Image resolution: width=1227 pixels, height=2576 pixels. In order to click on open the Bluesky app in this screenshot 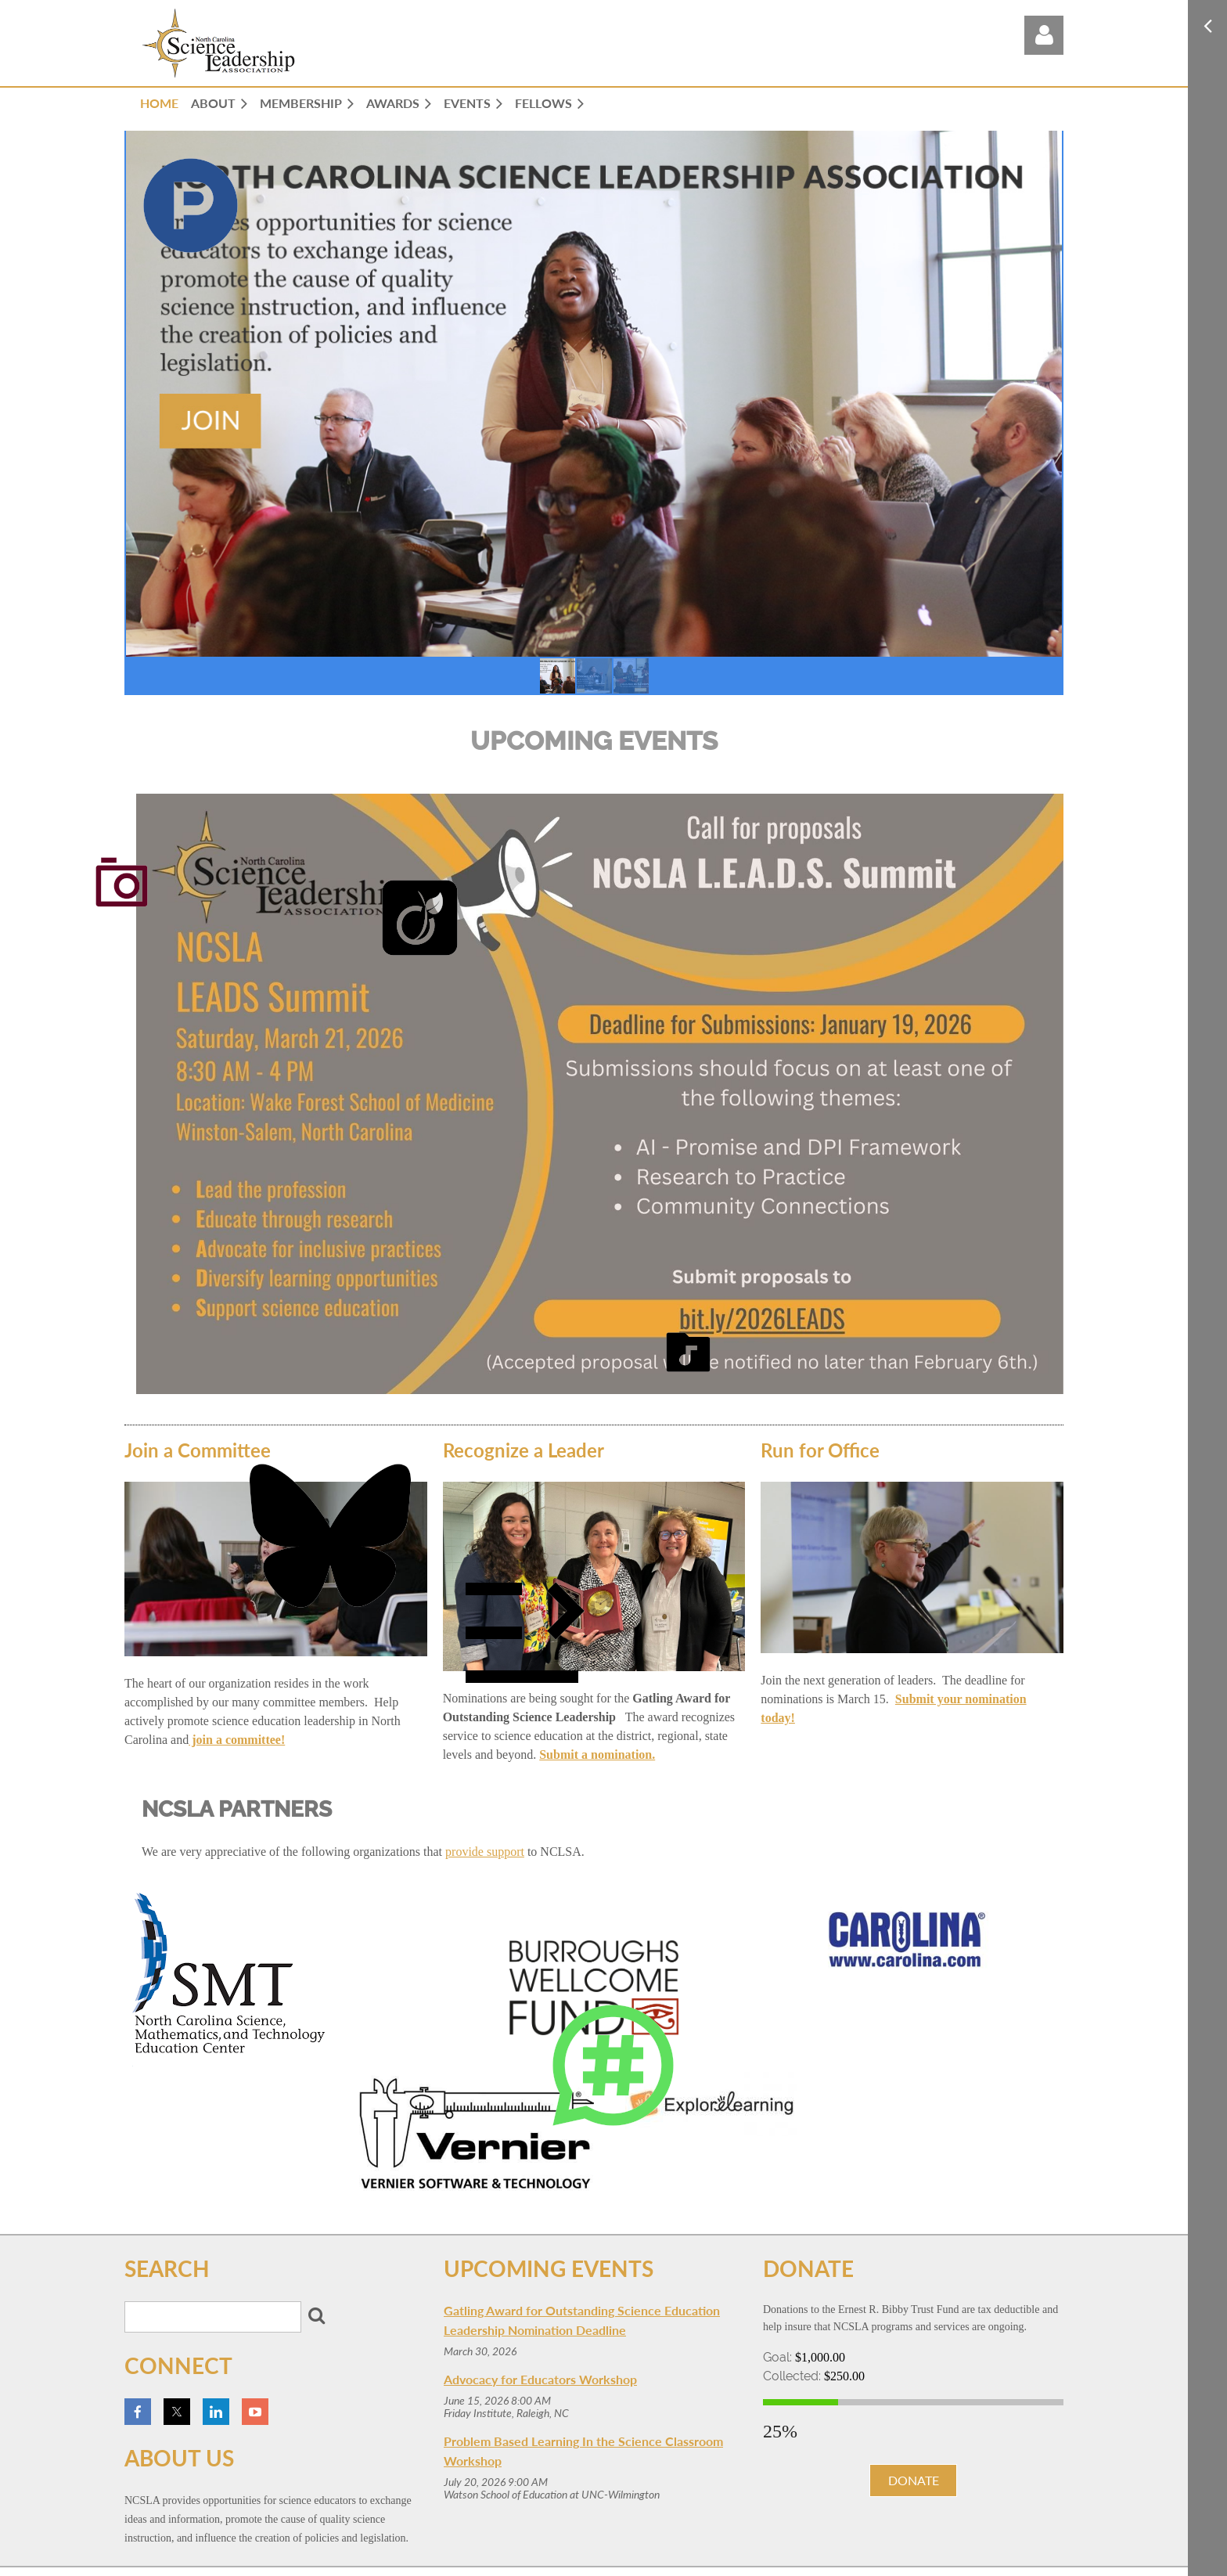, I will do `click(330, 1536)`.